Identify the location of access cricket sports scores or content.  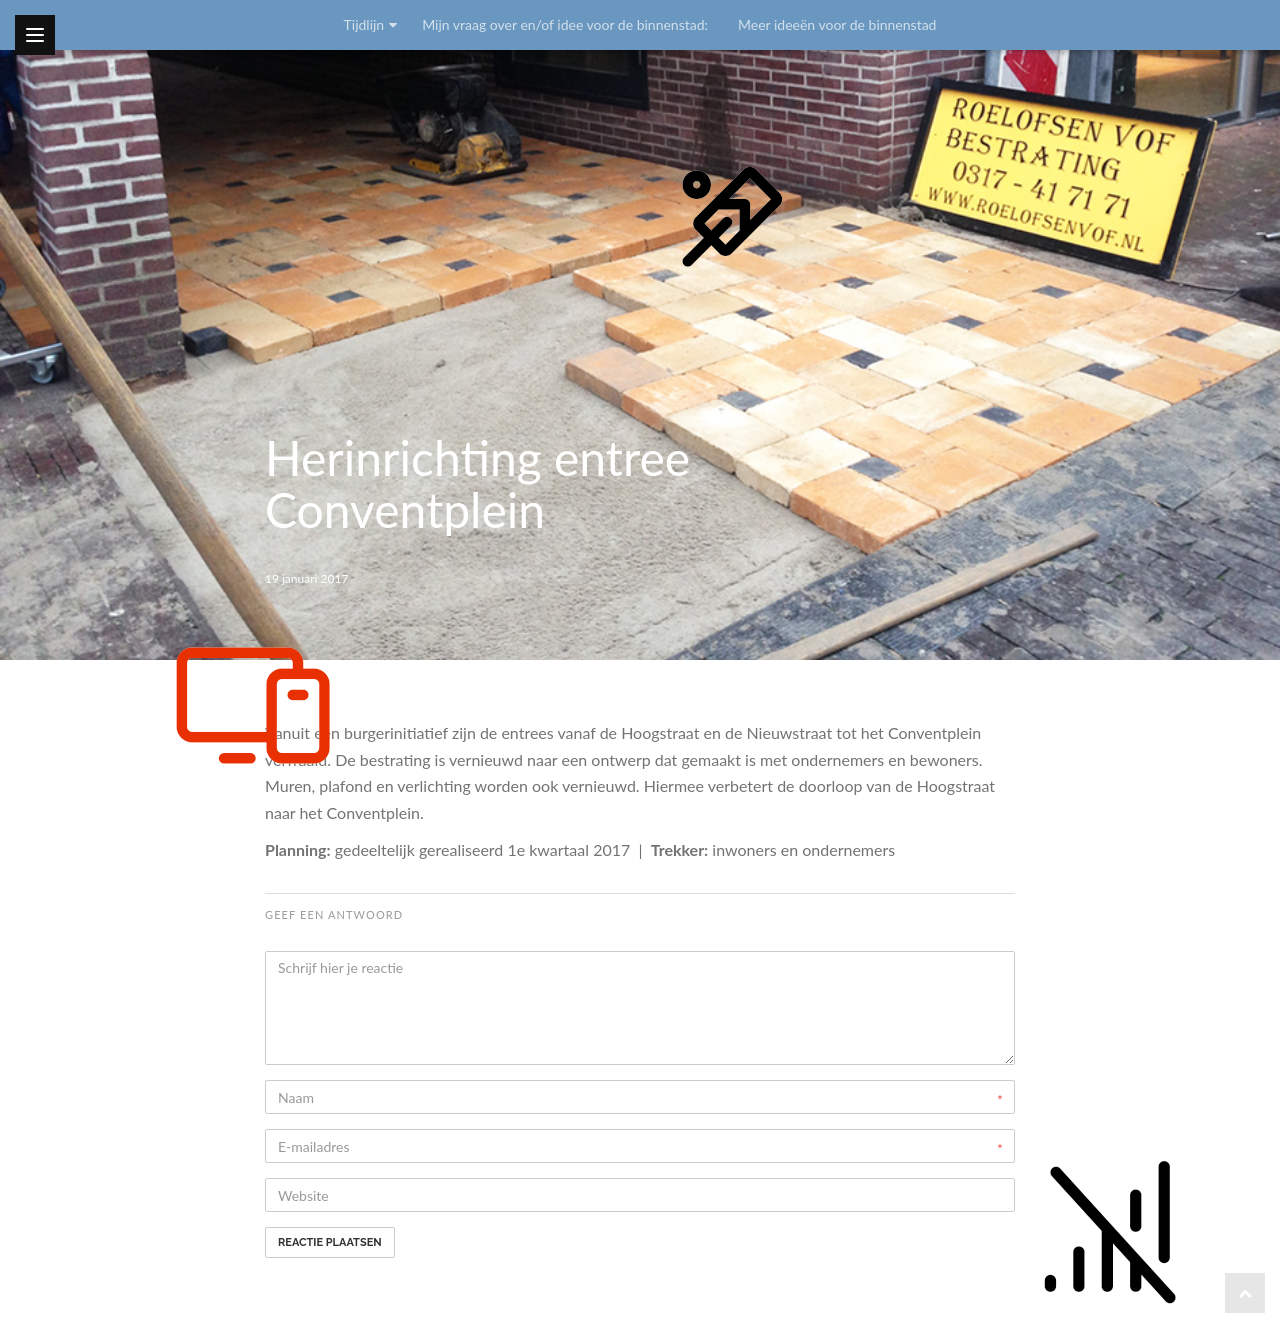
(727, 215).